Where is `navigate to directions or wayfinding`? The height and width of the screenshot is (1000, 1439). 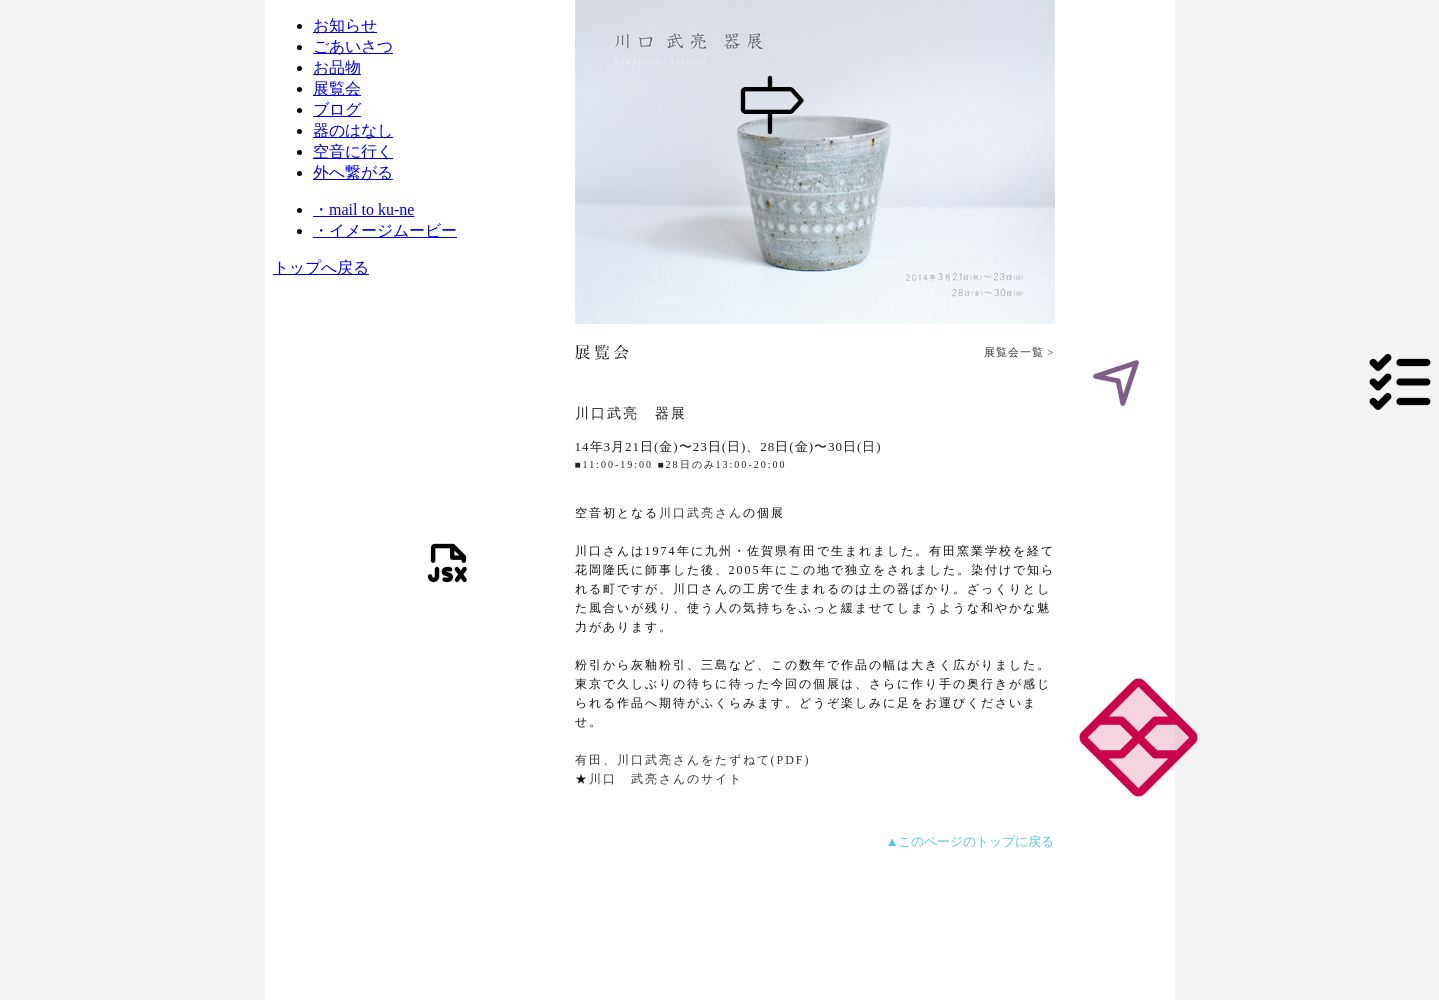 navigate to directions or wayfinding is located at coordinates (770, 105).